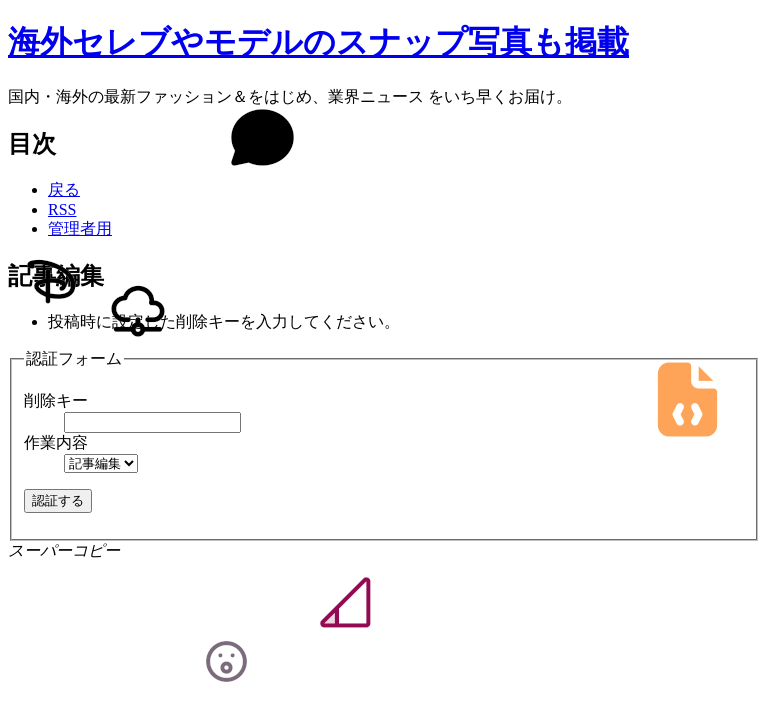  Describe the element at coordinates (262, 137) in the screenshot. I see `open messaging or chat` at that location.